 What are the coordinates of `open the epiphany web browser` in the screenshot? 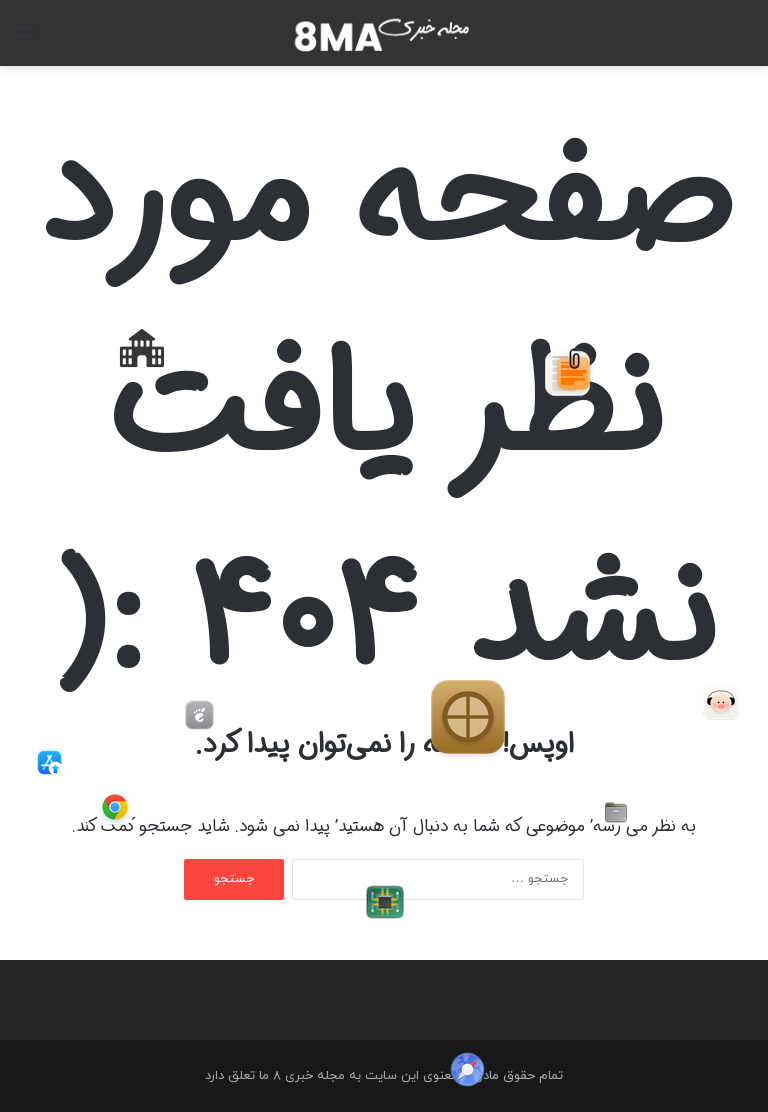 It's located at (467, 1069).